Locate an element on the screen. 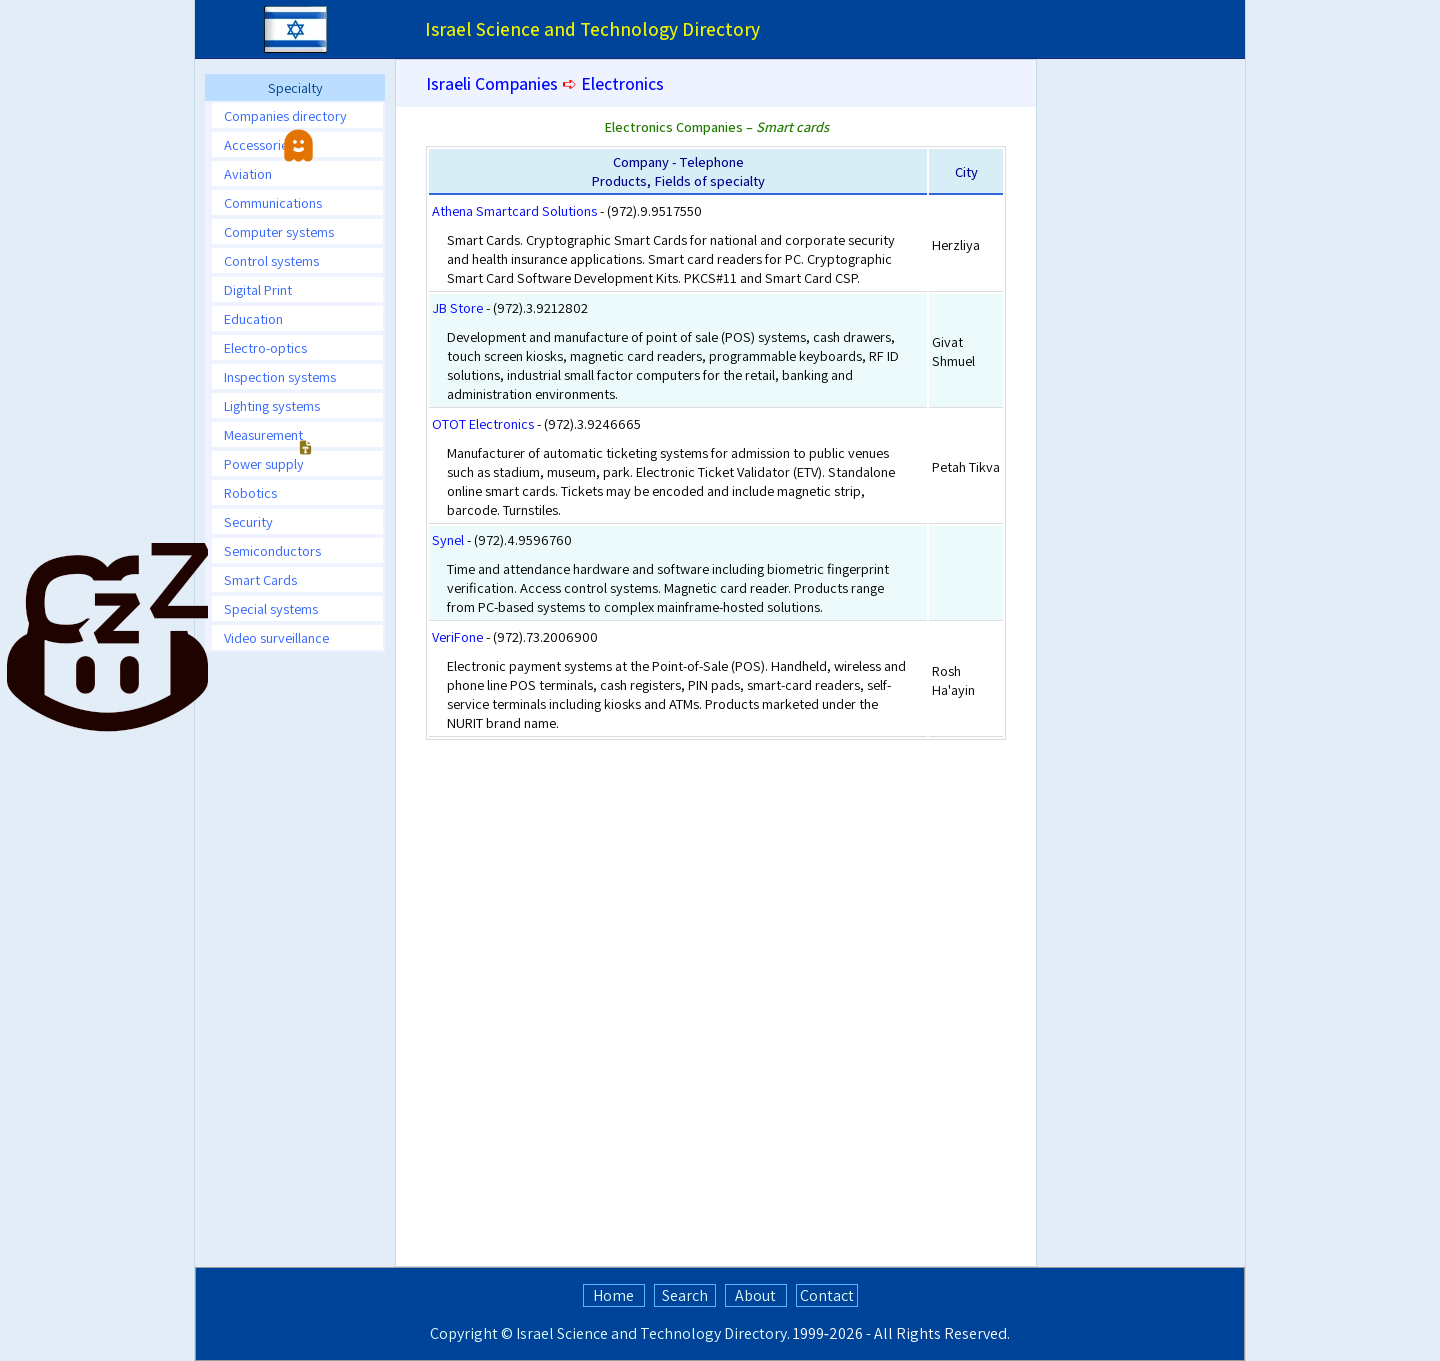 Image resolution: width=1440 pixels, height=1361 pixels. toggle incognito or ghost mode is located at coordinates (298, 145).